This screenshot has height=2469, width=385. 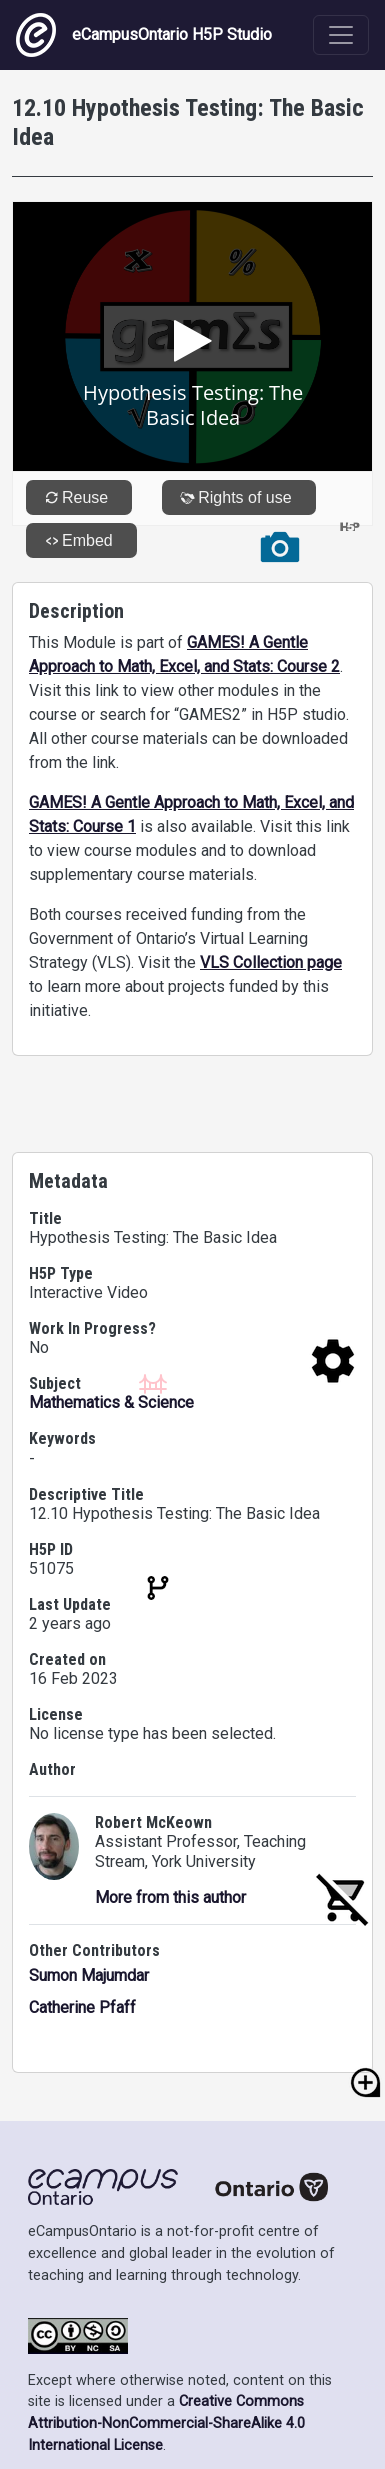 What do you see at coordinates (333, 1361) in the screenshot?
I see `access app or system settings` at bounding box center [333, 1361].